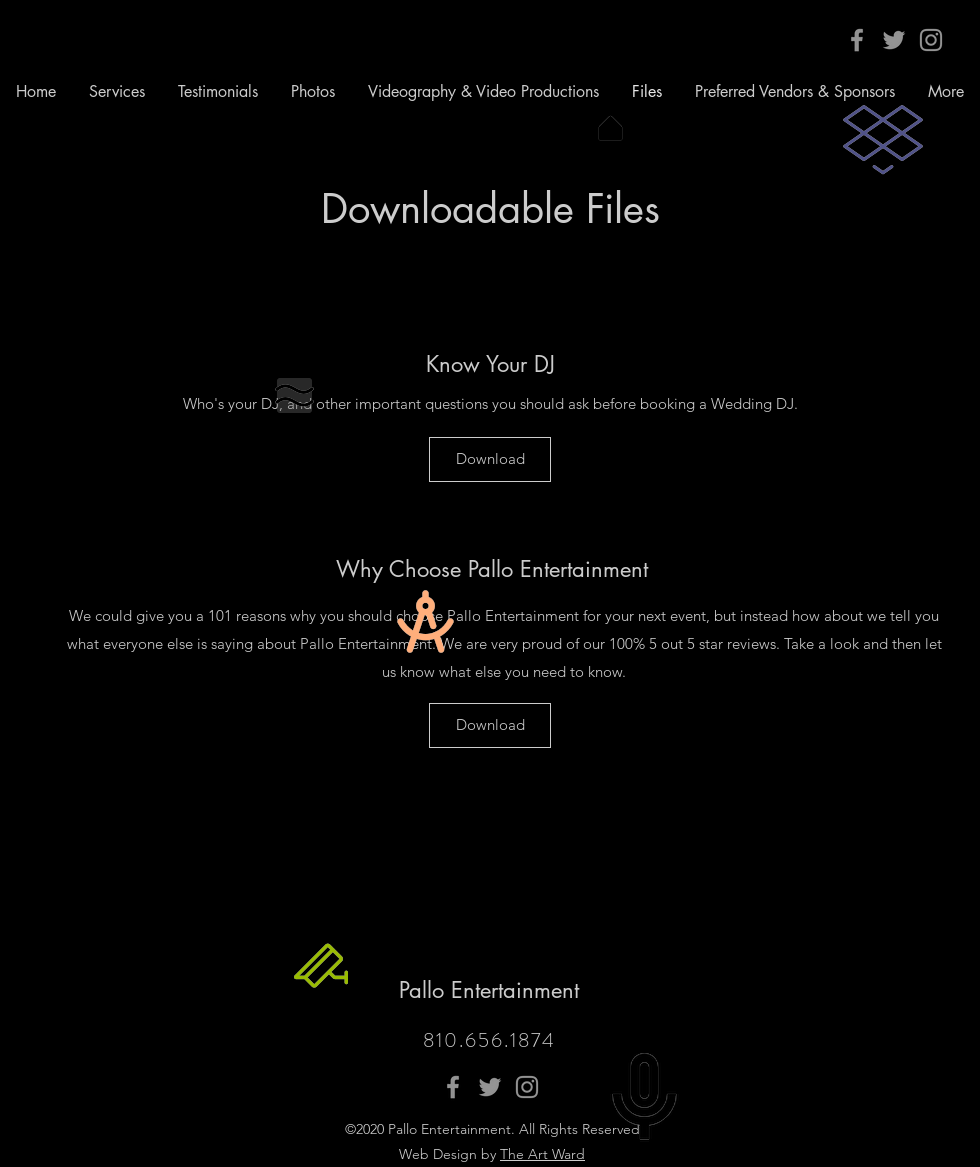 The width and height of the screenshot is (980, 1167). Describe the element at coordinates (644, 1098) in the screenshot. I see `tap to start voice input` at that location.